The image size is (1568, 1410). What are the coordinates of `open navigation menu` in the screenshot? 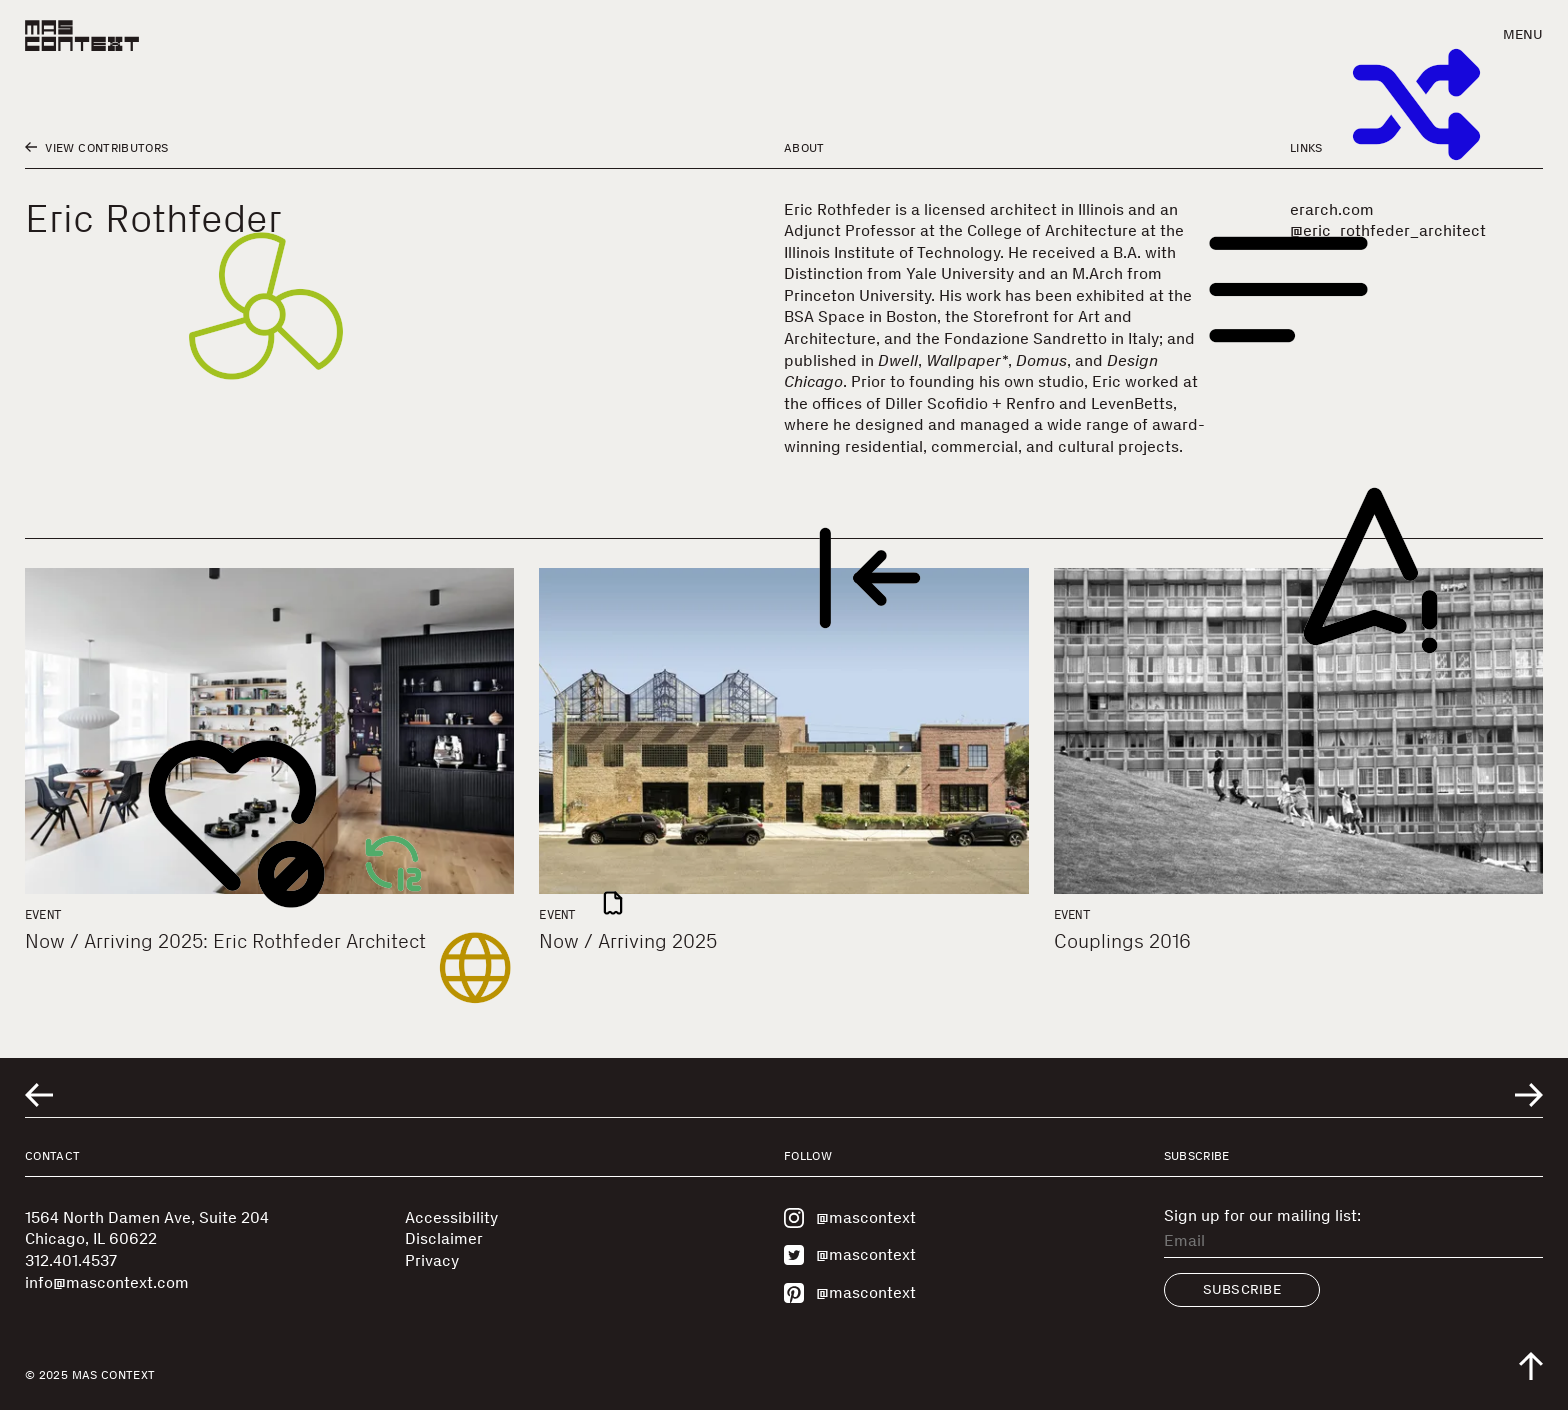 It's located at (1288, 289).